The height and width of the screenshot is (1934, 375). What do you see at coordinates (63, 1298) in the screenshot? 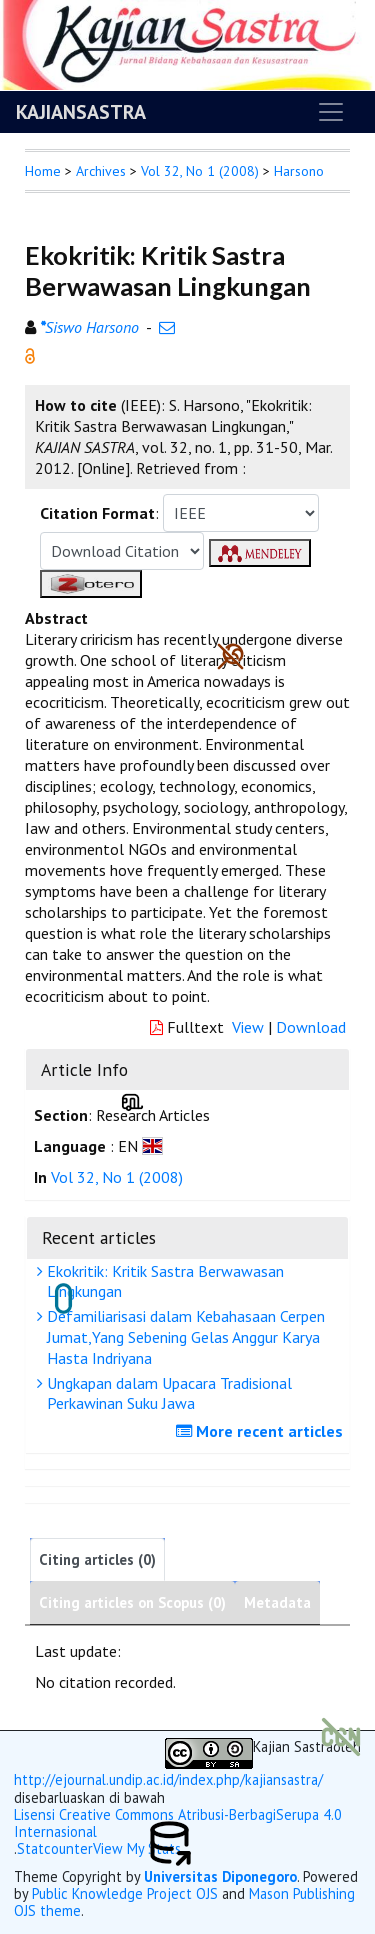
I see `indicates zero items or empty count` at bounding box center [63, 1298].